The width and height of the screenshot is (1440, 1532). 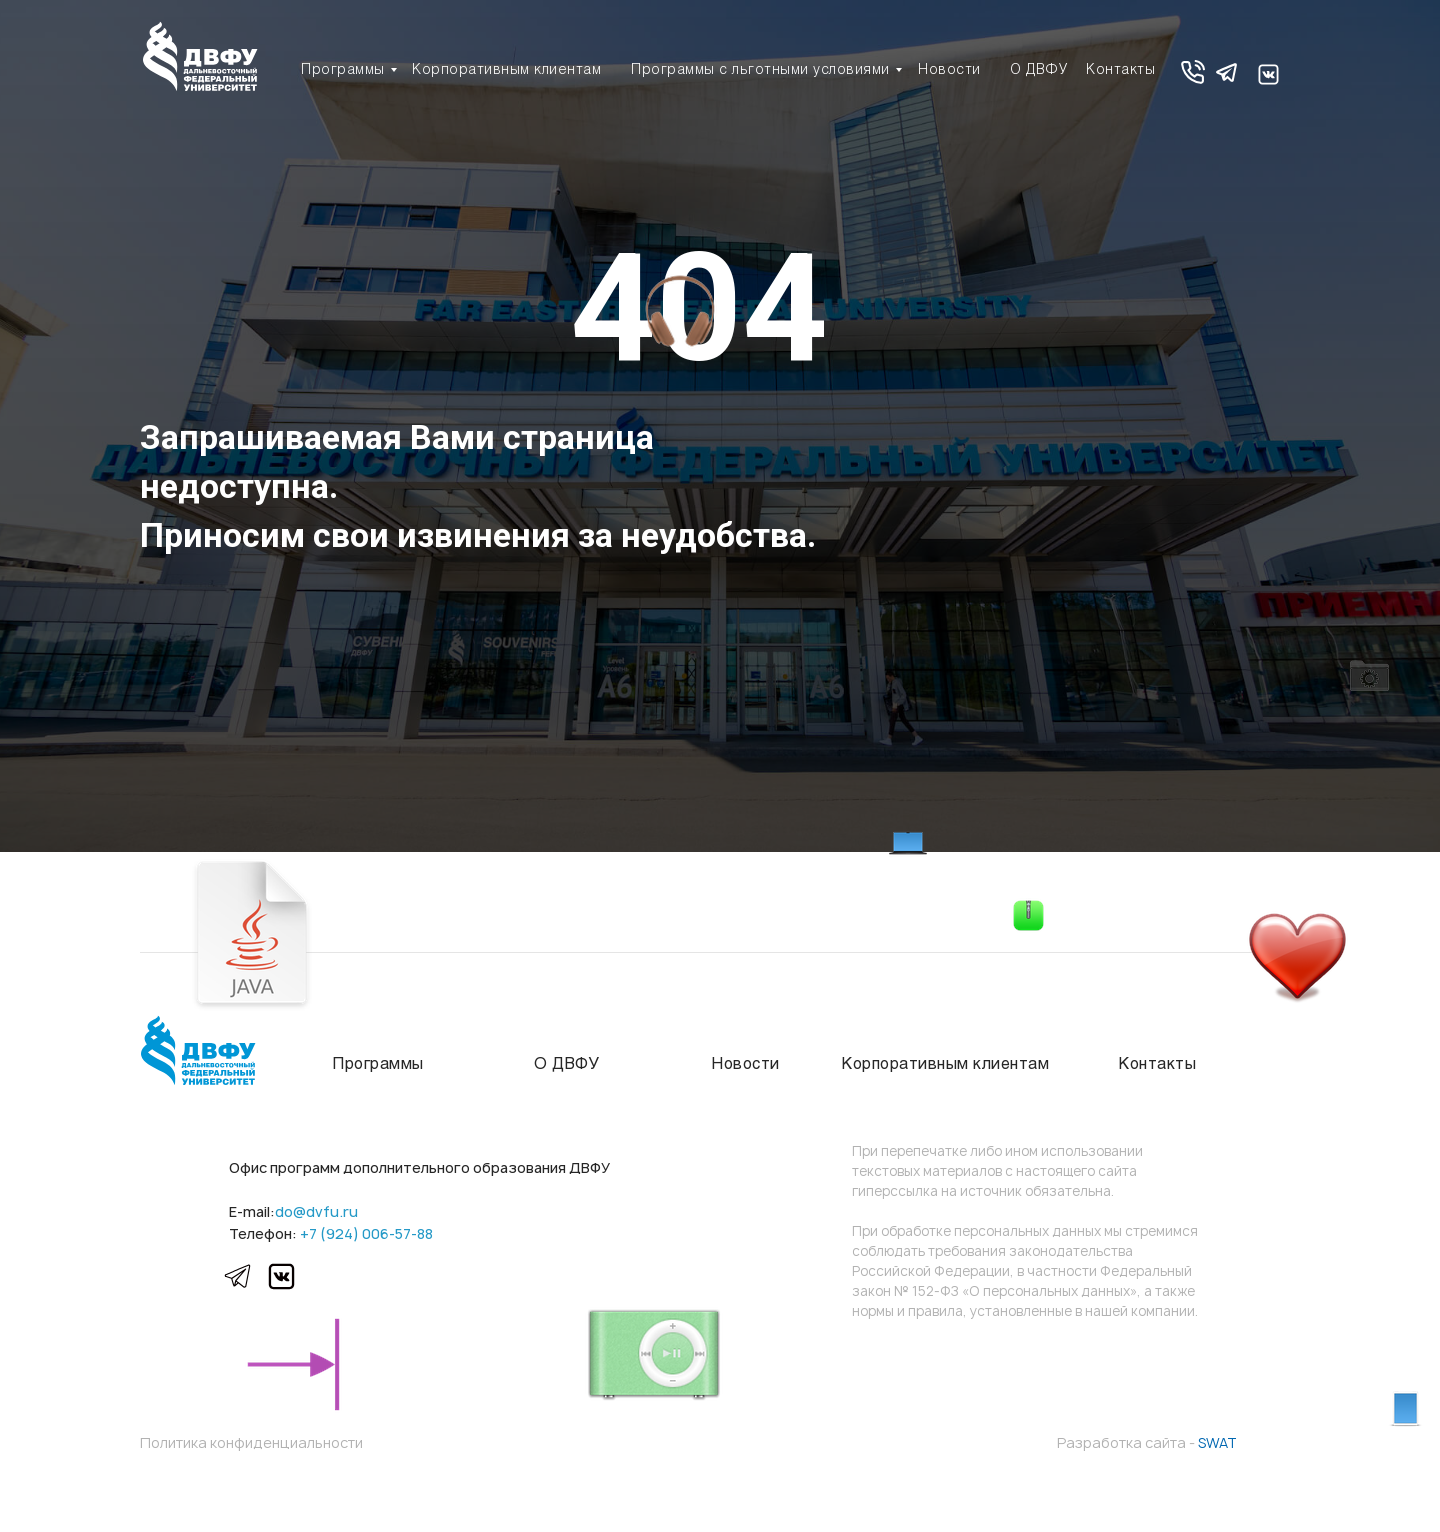 I want to click on jump to the last item or end of list, so click(x=293, y=1364).